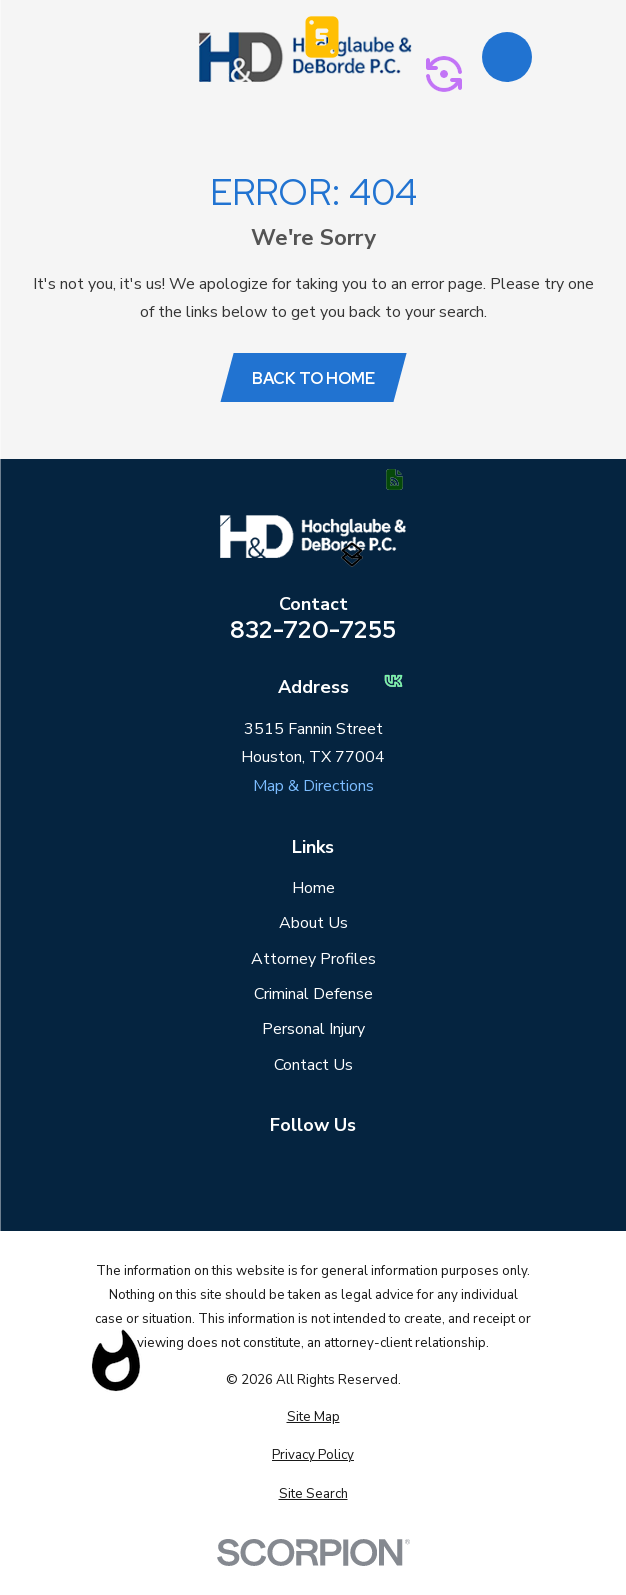 This screenshot has width=626, height=1595. What do you see at coordinates (394, 479) in the screenshot?
I see `access RSS feed file` at bounding box center [394, 479].